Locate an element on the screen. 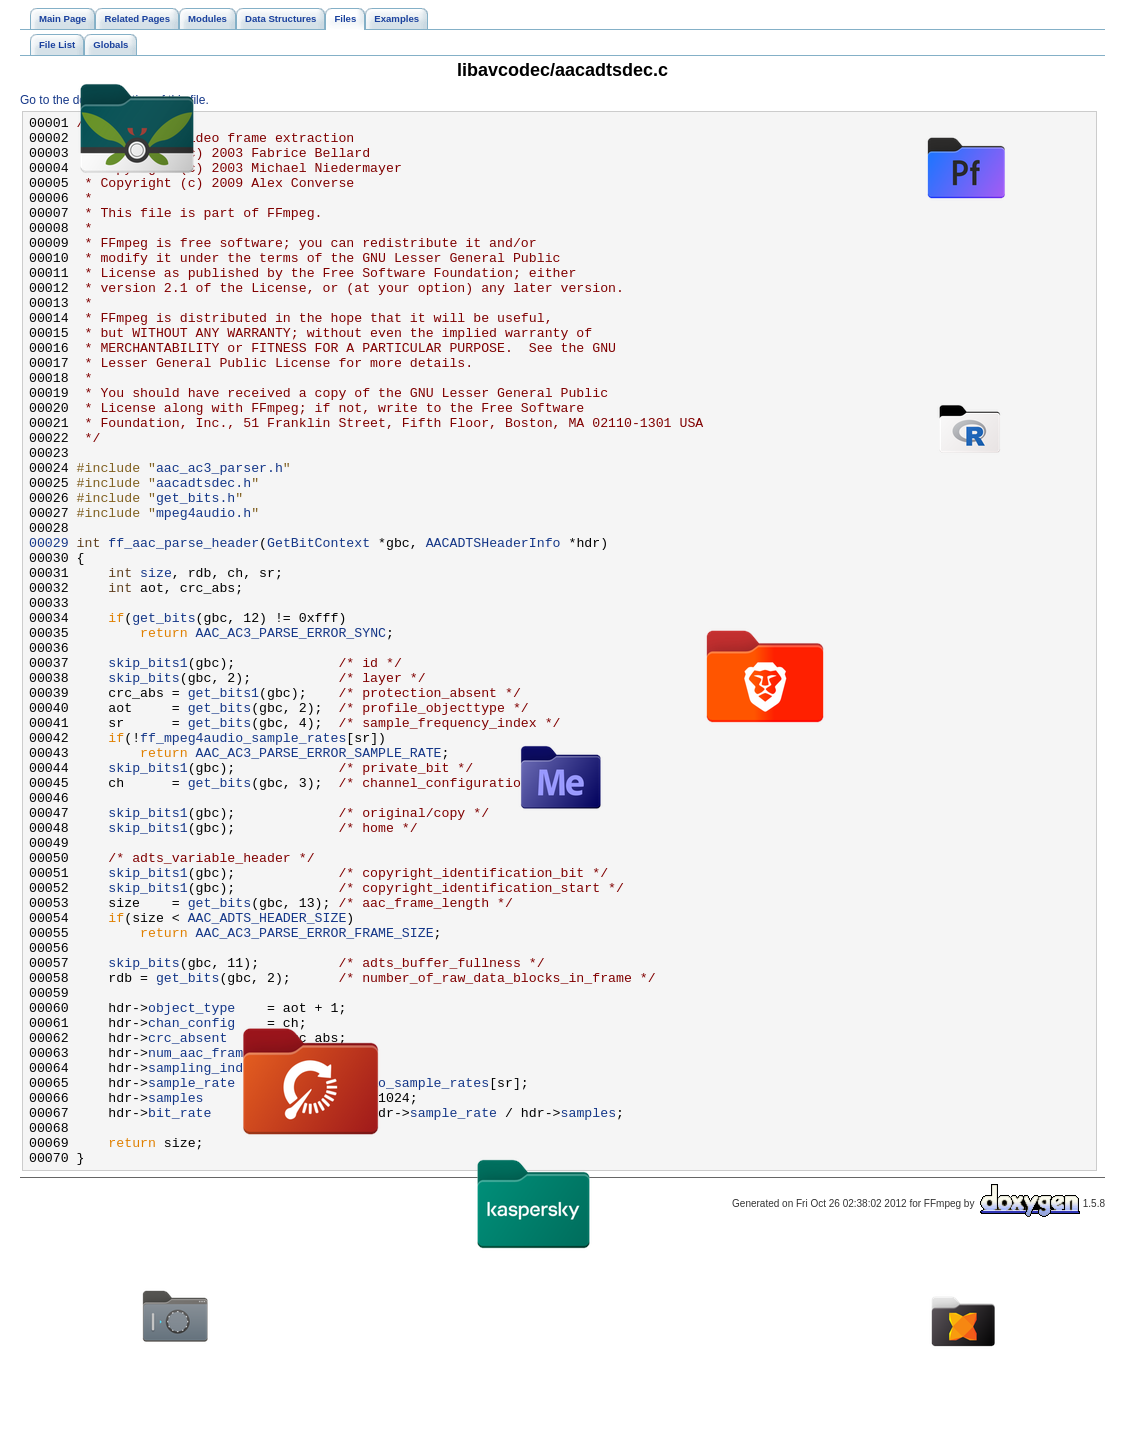 This screenshot has height=1447, width=1125. folder containing kaspersky antivirus files is located at coordinates (533, 1207).